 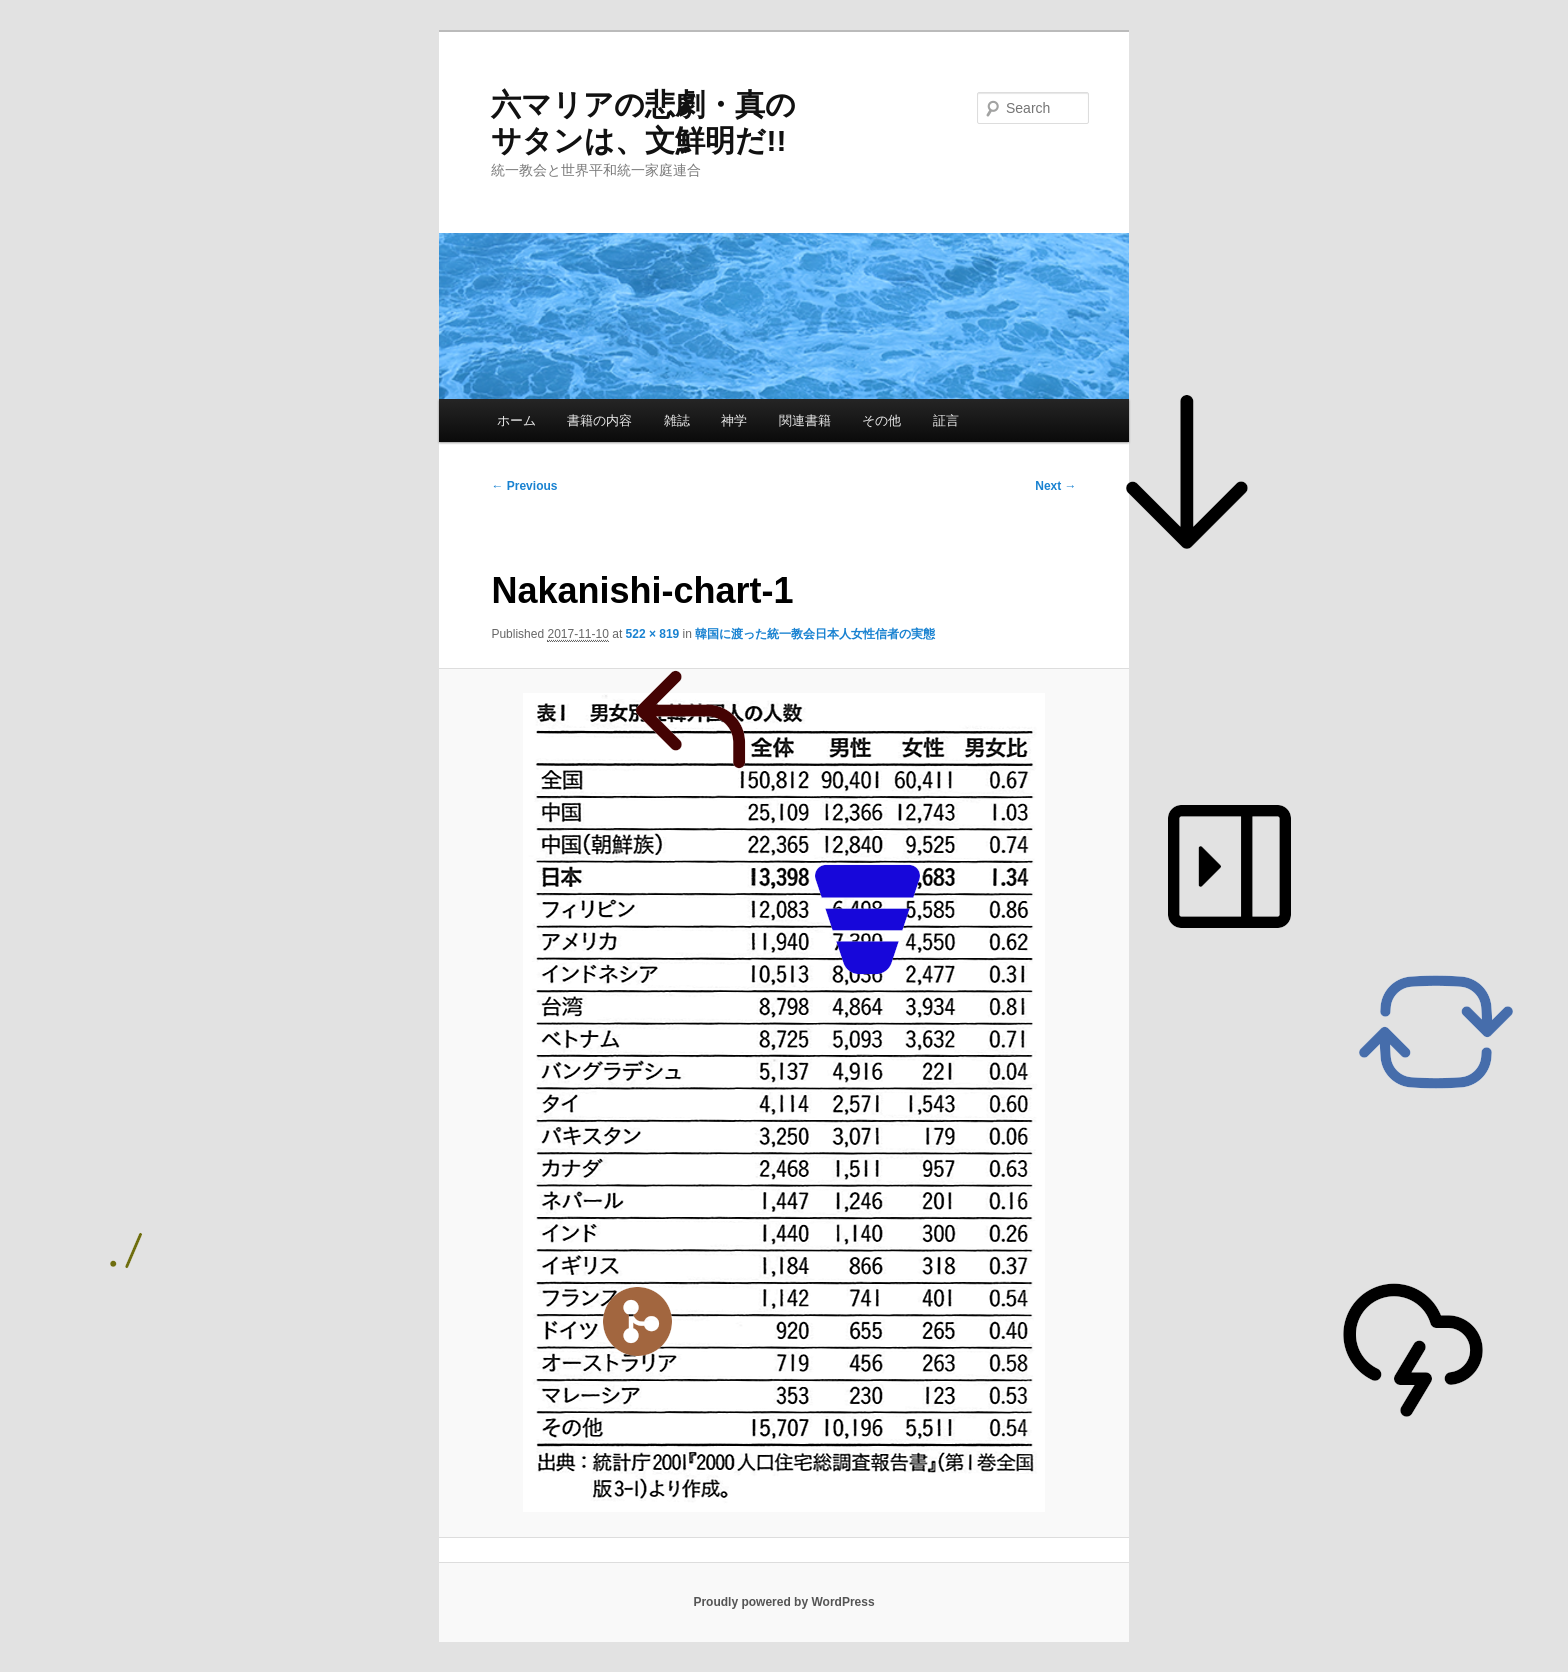 What do you see at coordinates (637, 1321) in the screenshot?
I see `indicates a merged pull request in your activity feed` at bounding box center [637, 1321].